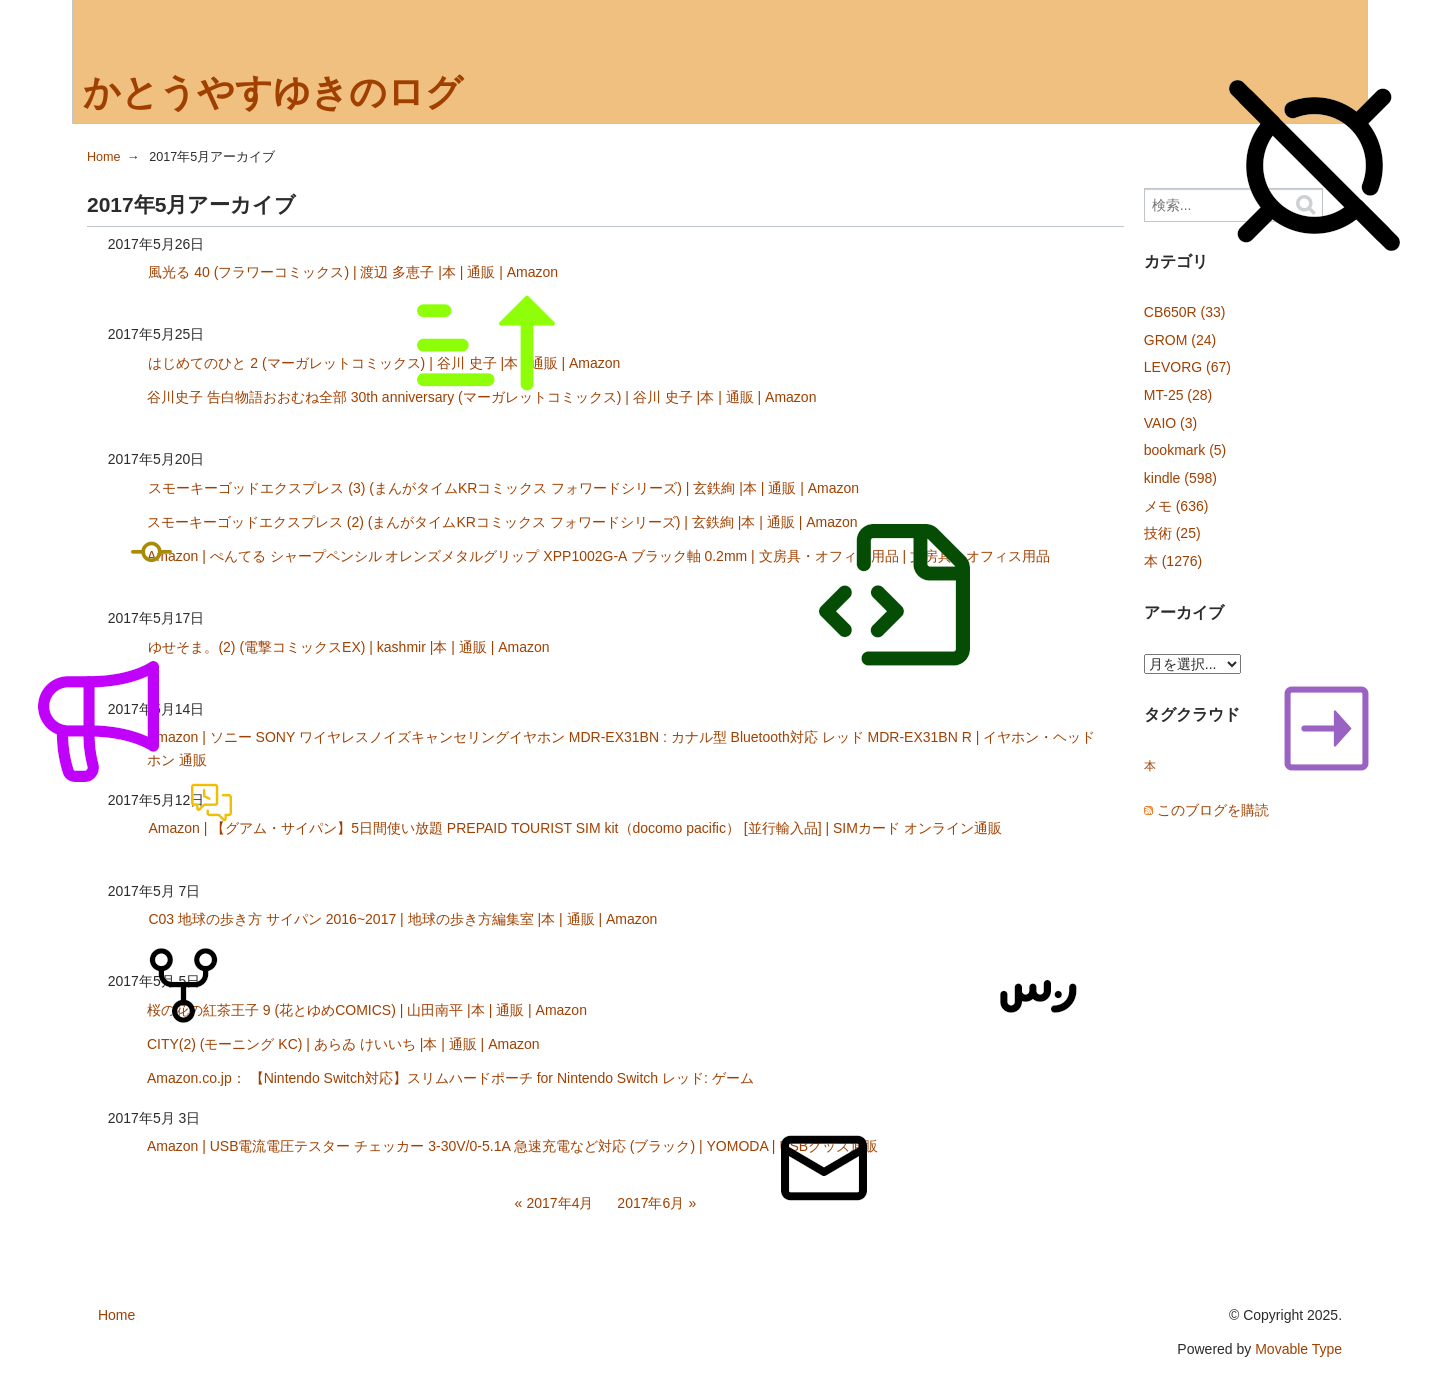  What do you see at coordinates (486, 343) in the screenshot?
I see `sort items in ascending order` at bounding box center [486, 343].